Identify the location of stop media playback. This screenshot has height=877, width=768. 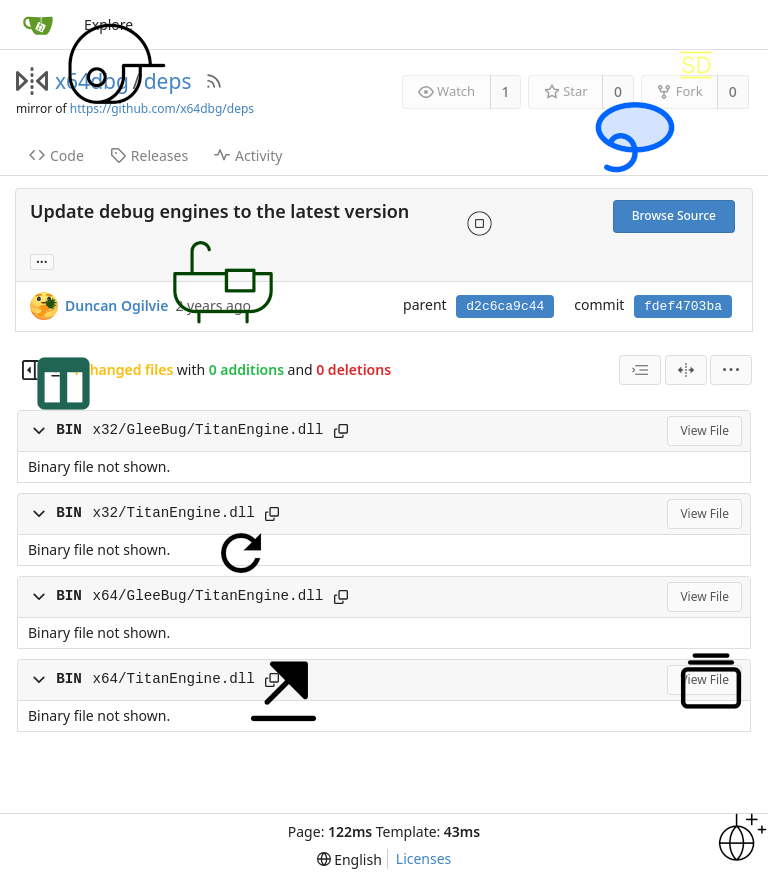
(479, 223).